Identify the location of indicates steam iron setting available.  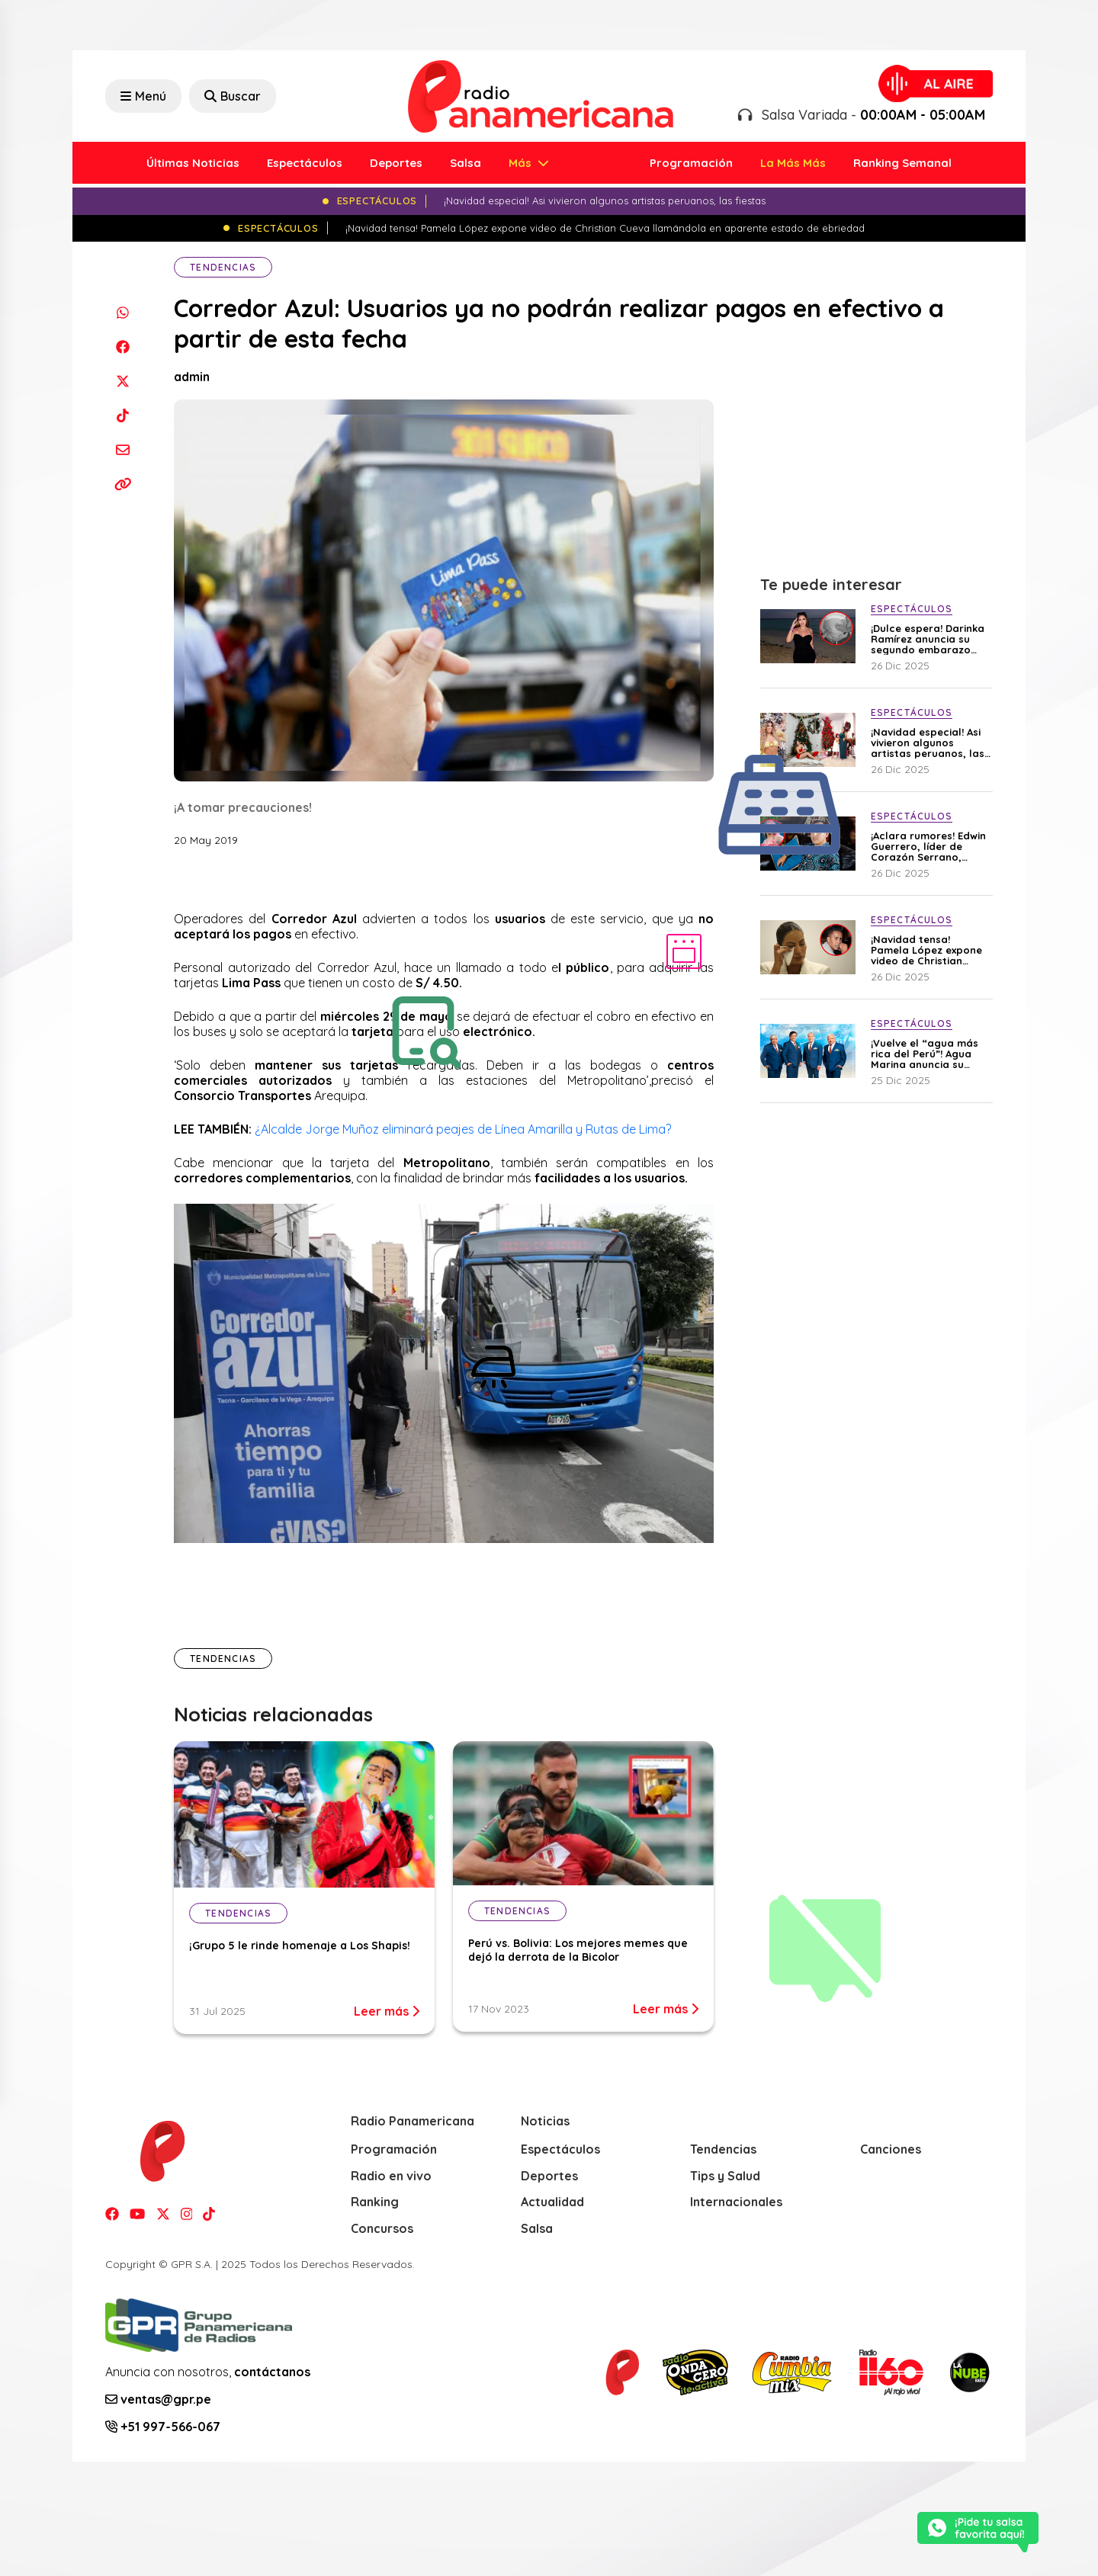
(493, 1365).